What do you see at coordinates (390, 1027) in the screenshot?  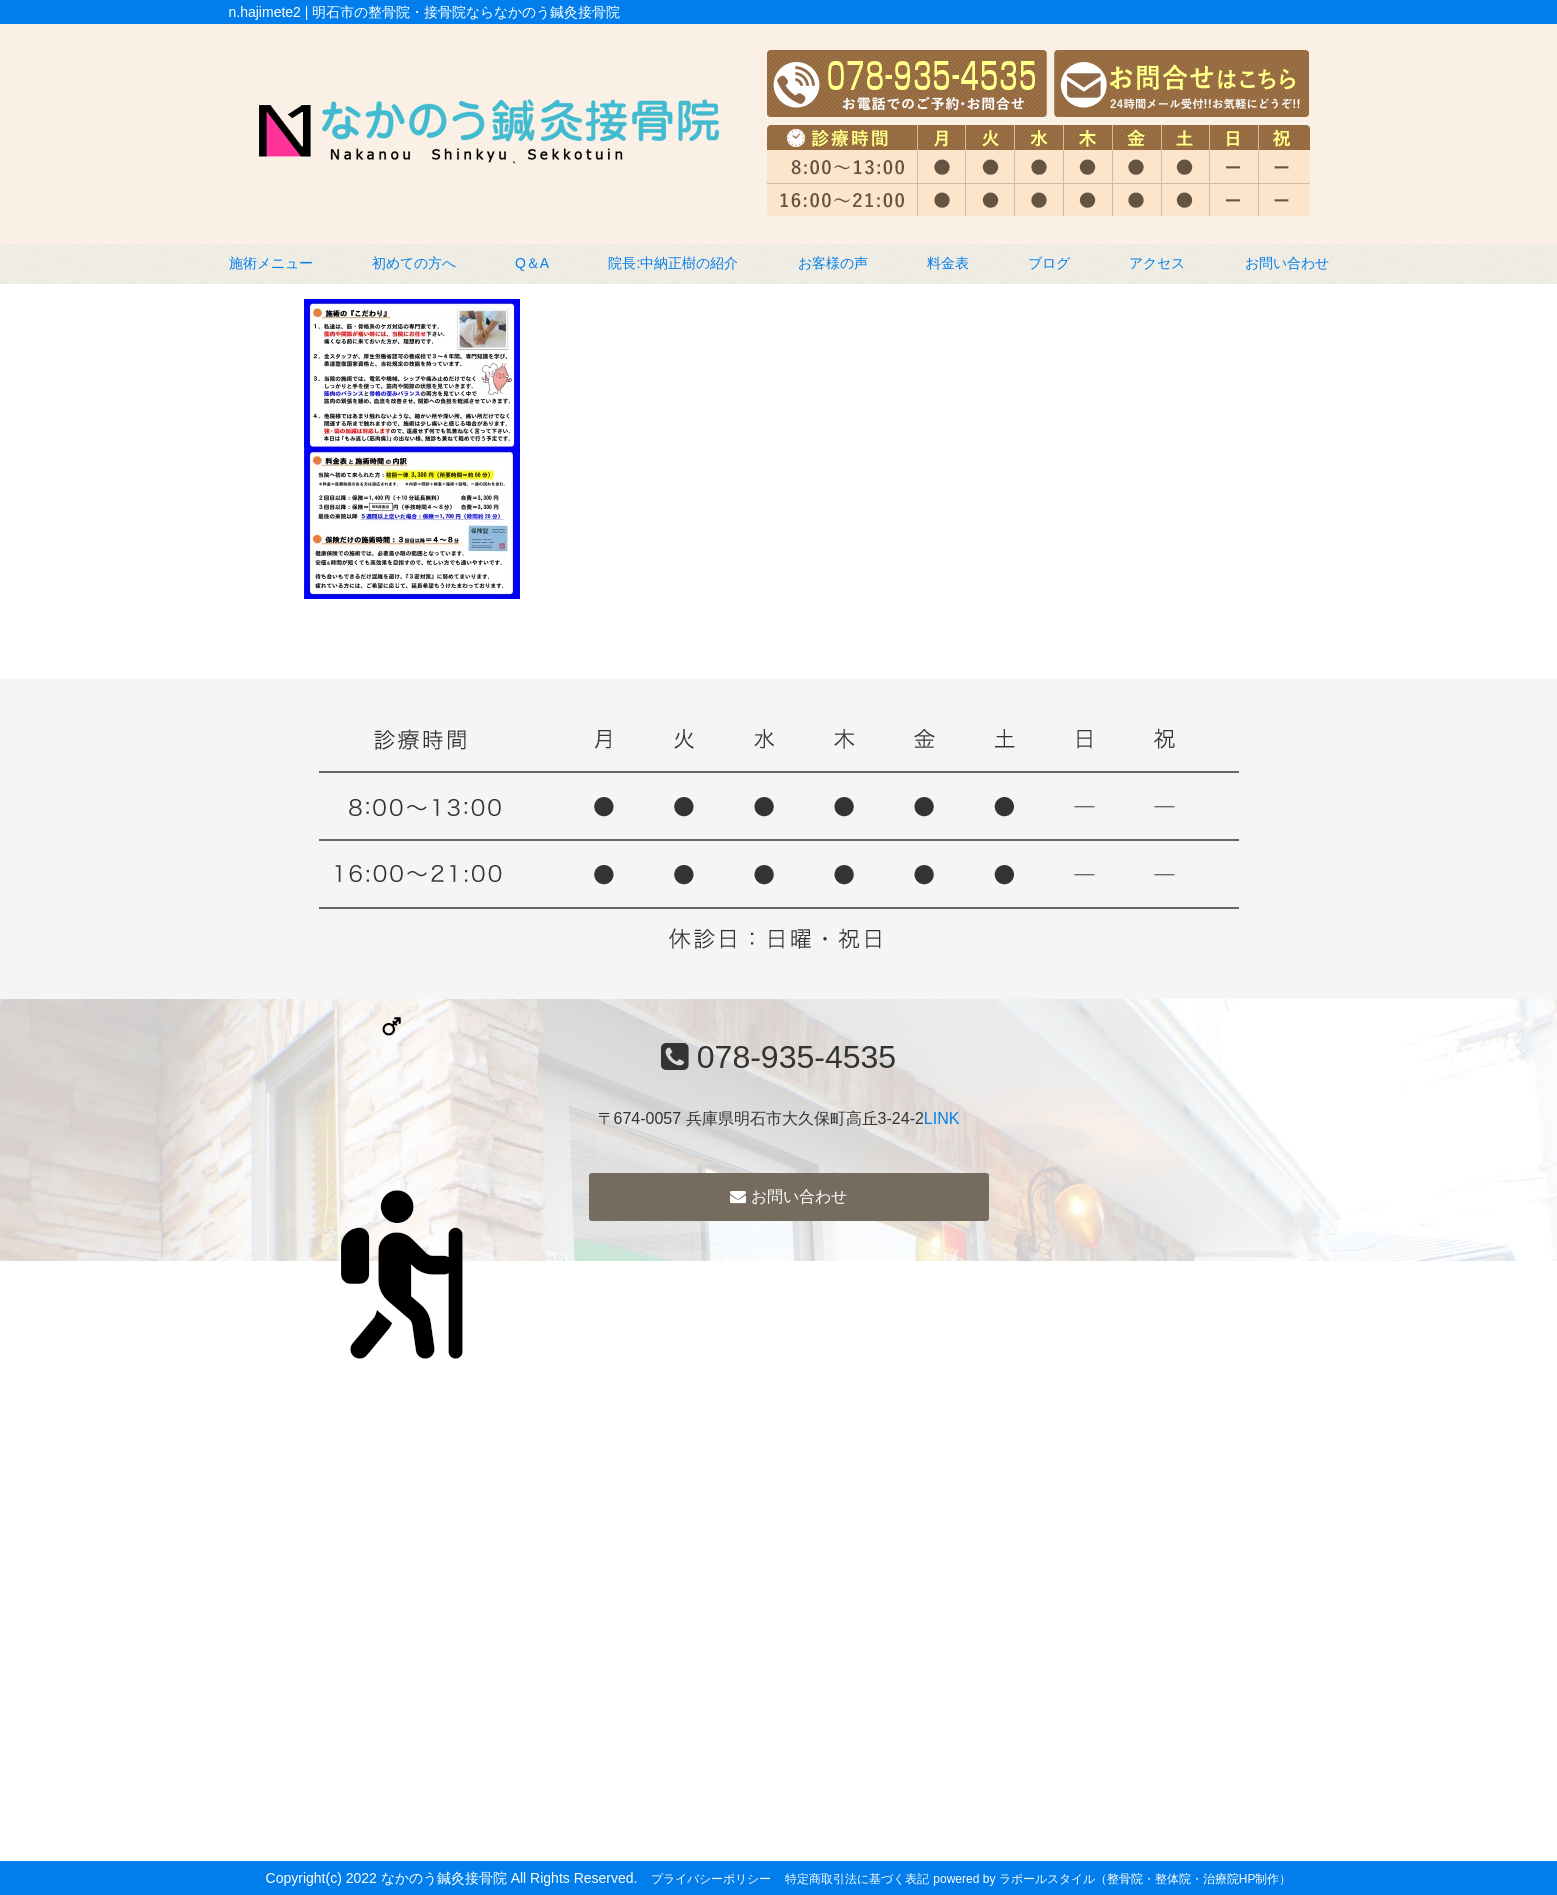 I see `indicates male gender or sex option` at bounding box center [390, 1027].